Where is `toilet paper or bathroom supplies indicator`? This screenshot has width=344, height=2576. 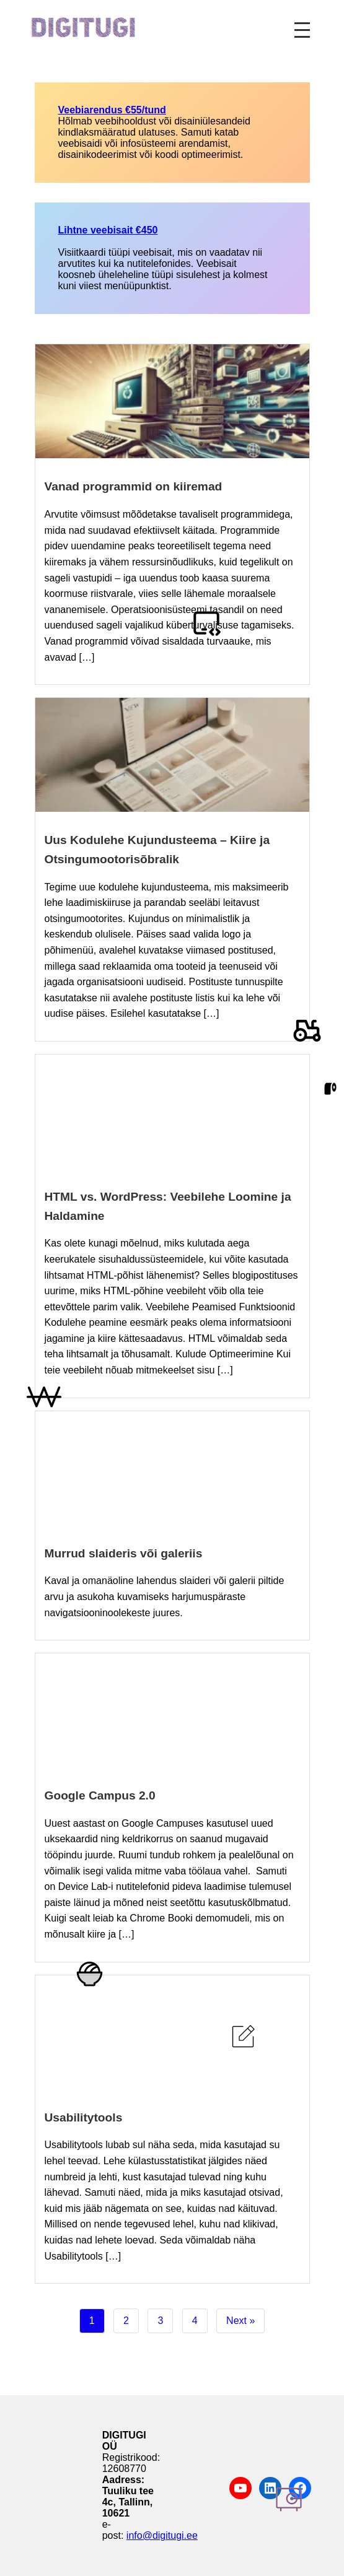
toilet paper or bathroom supplies indicator is located at coordinates (330, 1088).